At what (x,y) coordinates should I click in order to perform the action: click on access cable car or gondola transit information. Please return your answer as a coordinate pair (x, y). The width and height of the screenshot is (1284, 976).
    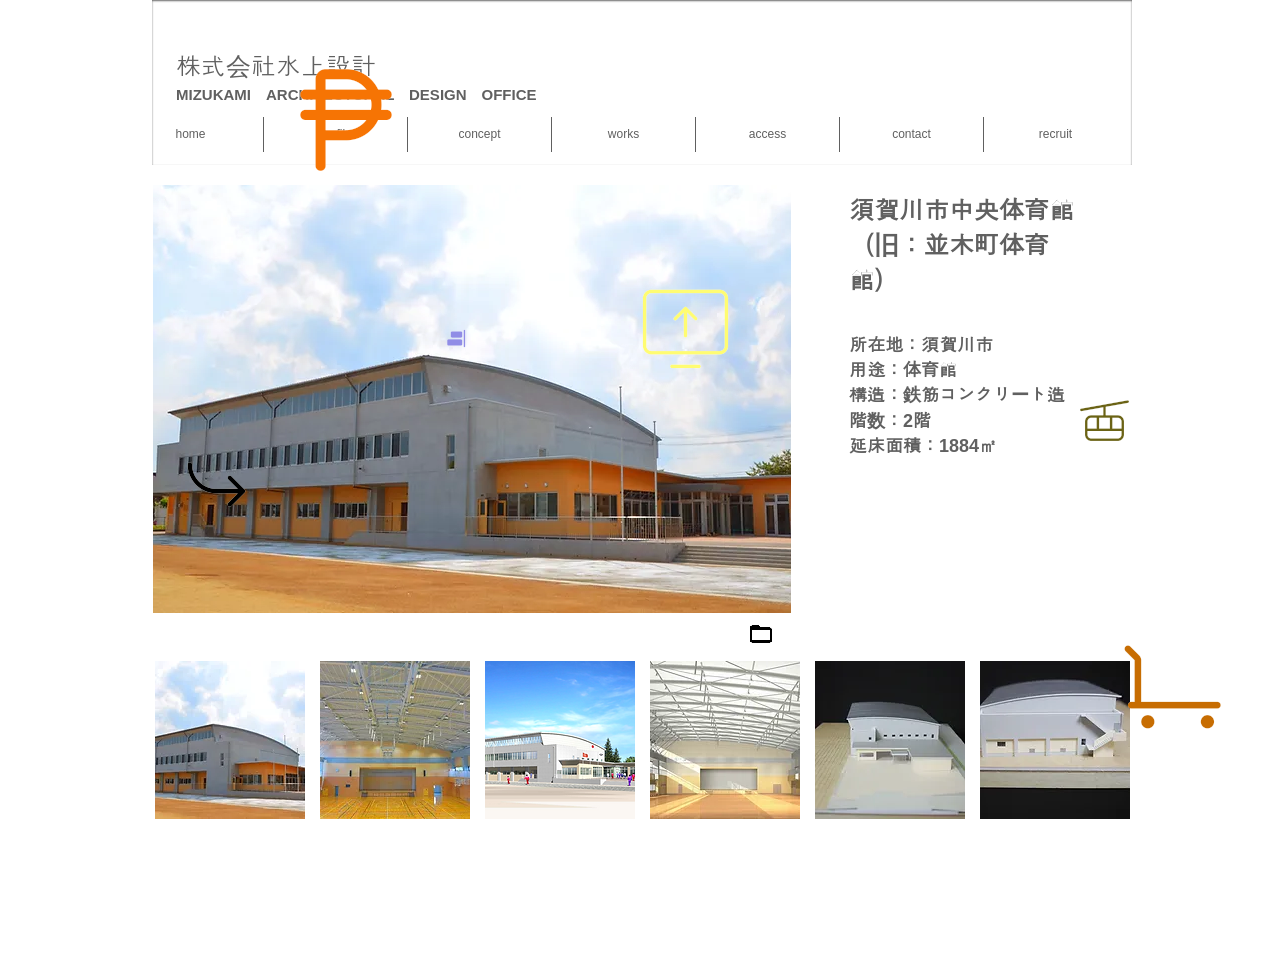
    Looking at the image, I should click on (1104, 421).